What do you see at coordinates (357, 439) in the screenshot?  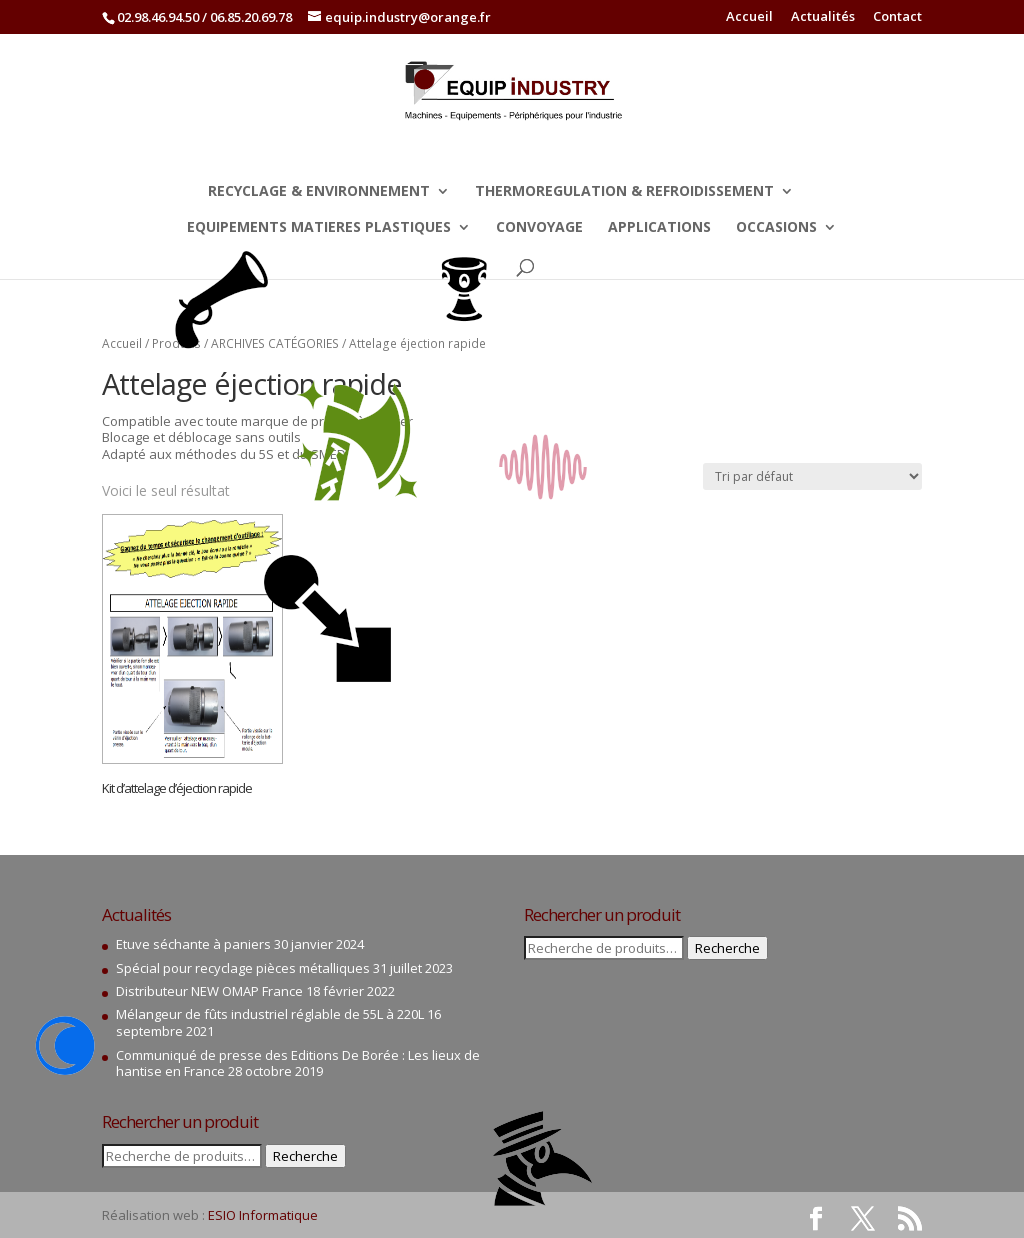 I see `equip a magic or enchanted axe weapon` at bounding box center [357, 439].